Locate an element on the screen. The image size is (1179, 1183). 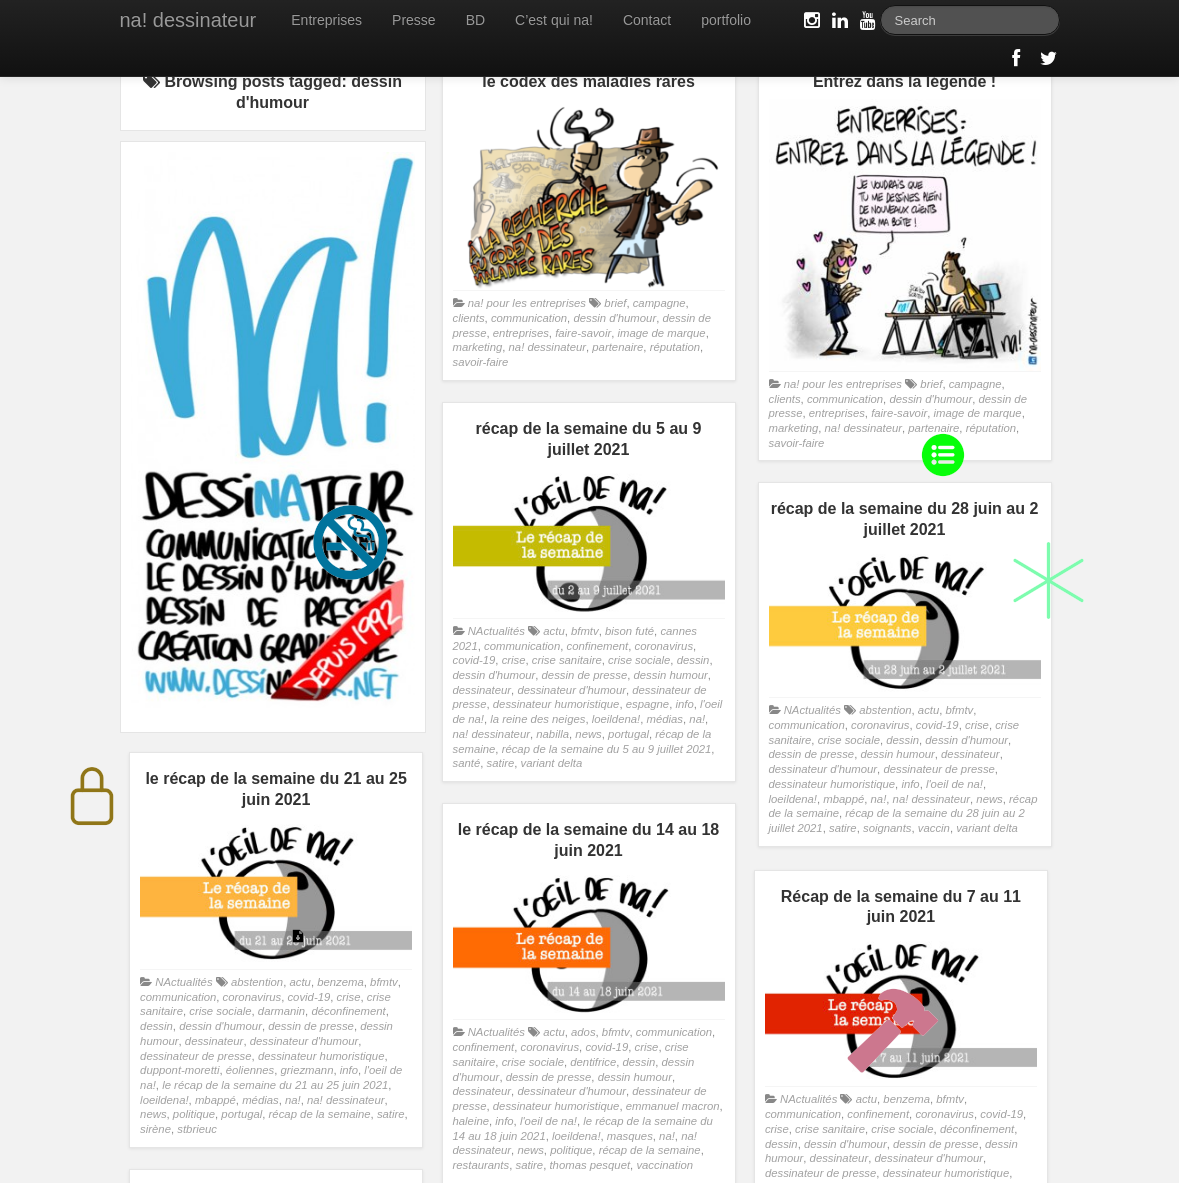
download a file is located at coordinates (298, 936).